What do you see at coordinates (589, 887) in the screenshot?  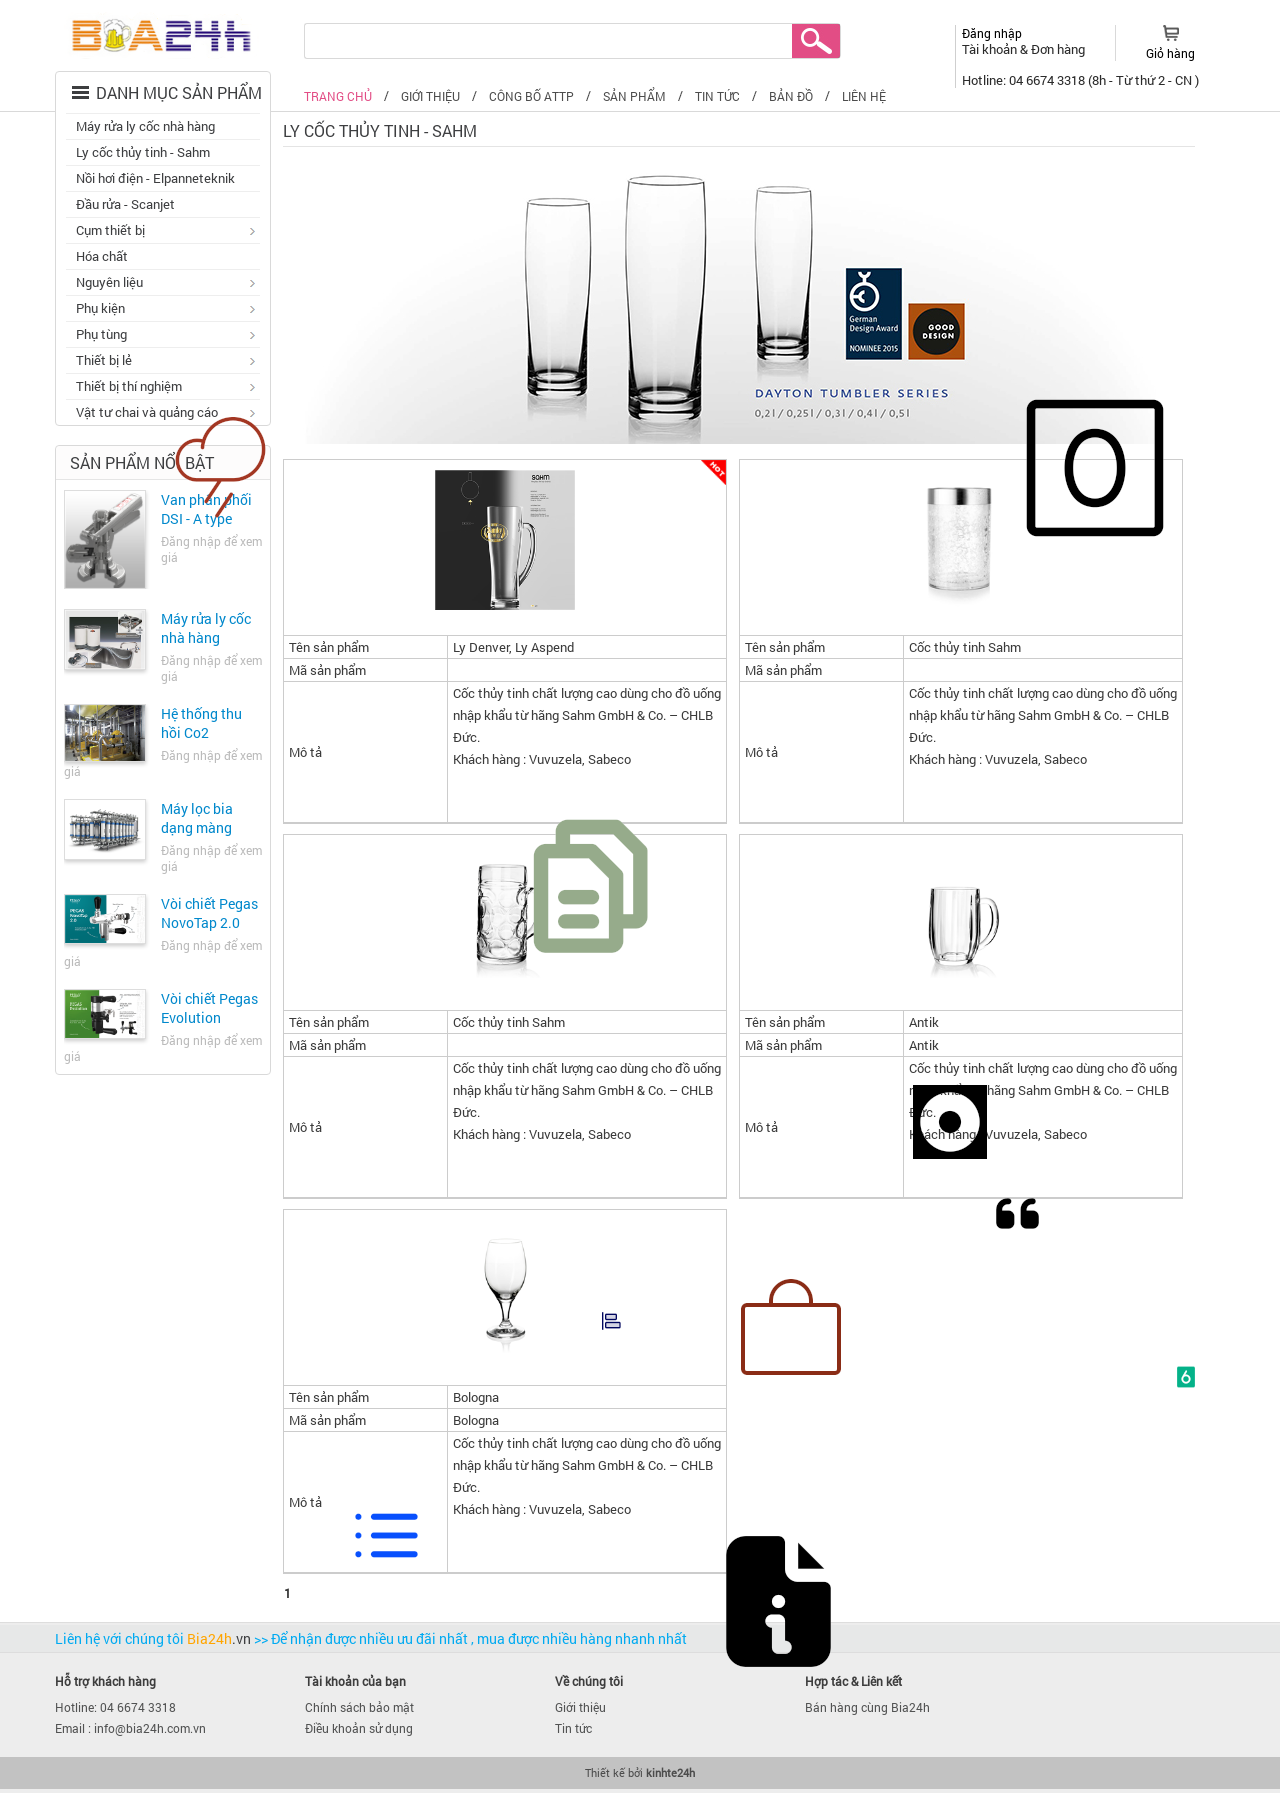 I see `view all files` at bounding box center [589, 887].